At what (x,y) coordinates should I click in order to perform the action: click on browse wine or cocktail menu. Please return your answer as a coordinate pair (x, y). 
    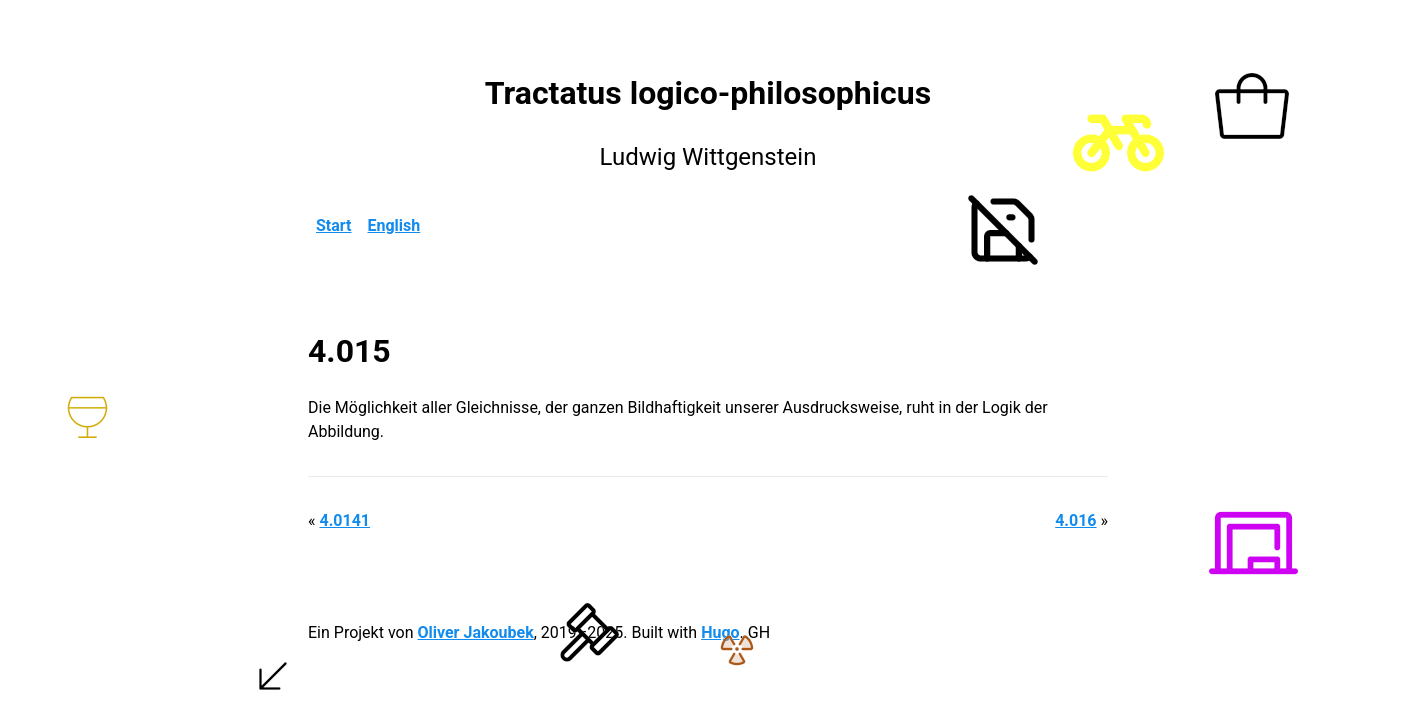
    Looking at the image, I should click on (87, 416).